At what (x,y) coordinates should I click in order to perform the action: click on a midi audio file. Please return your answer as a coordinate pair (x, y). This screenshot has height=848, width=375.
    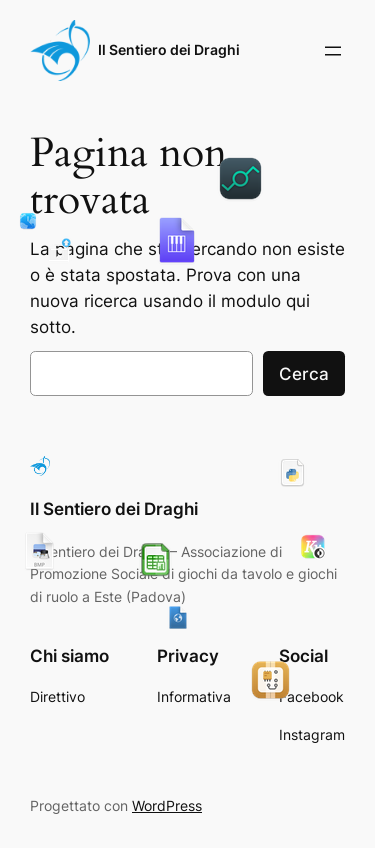
    Looking at the image, I should click on (177, 241).